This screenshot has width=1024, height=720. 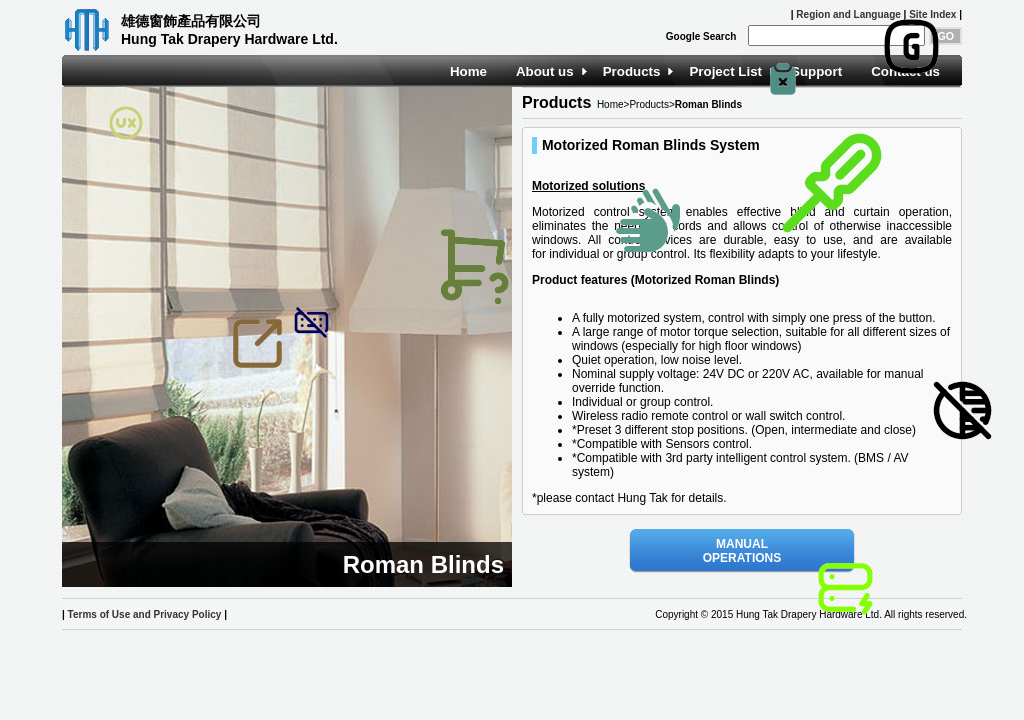 What do you see at coordinates (845, 587) in the screenshot?
I see `server power status or electrical connection` at bounding box center [845, 587].